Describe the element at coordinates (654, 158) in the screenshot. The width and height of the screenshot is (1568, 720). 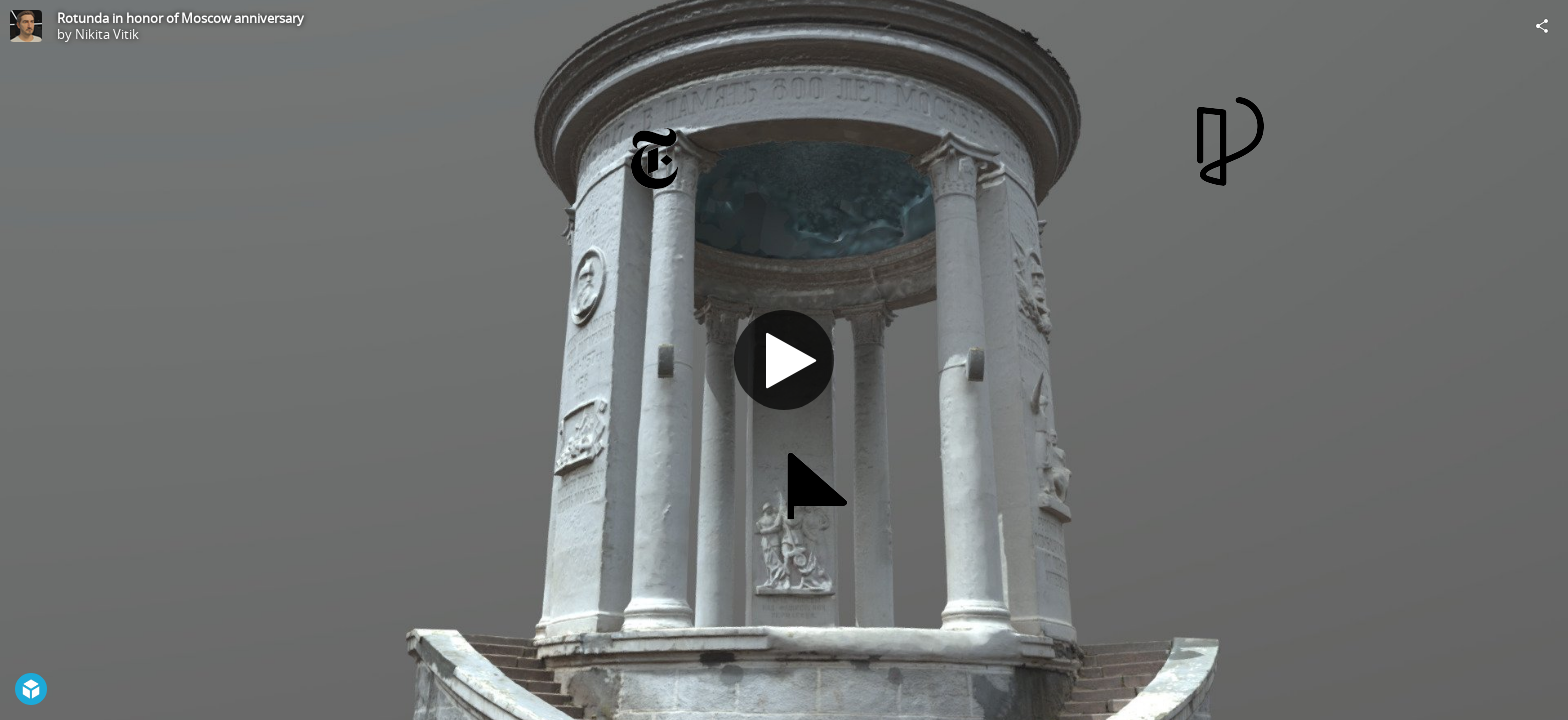
I see `open the new york times app` at that location.